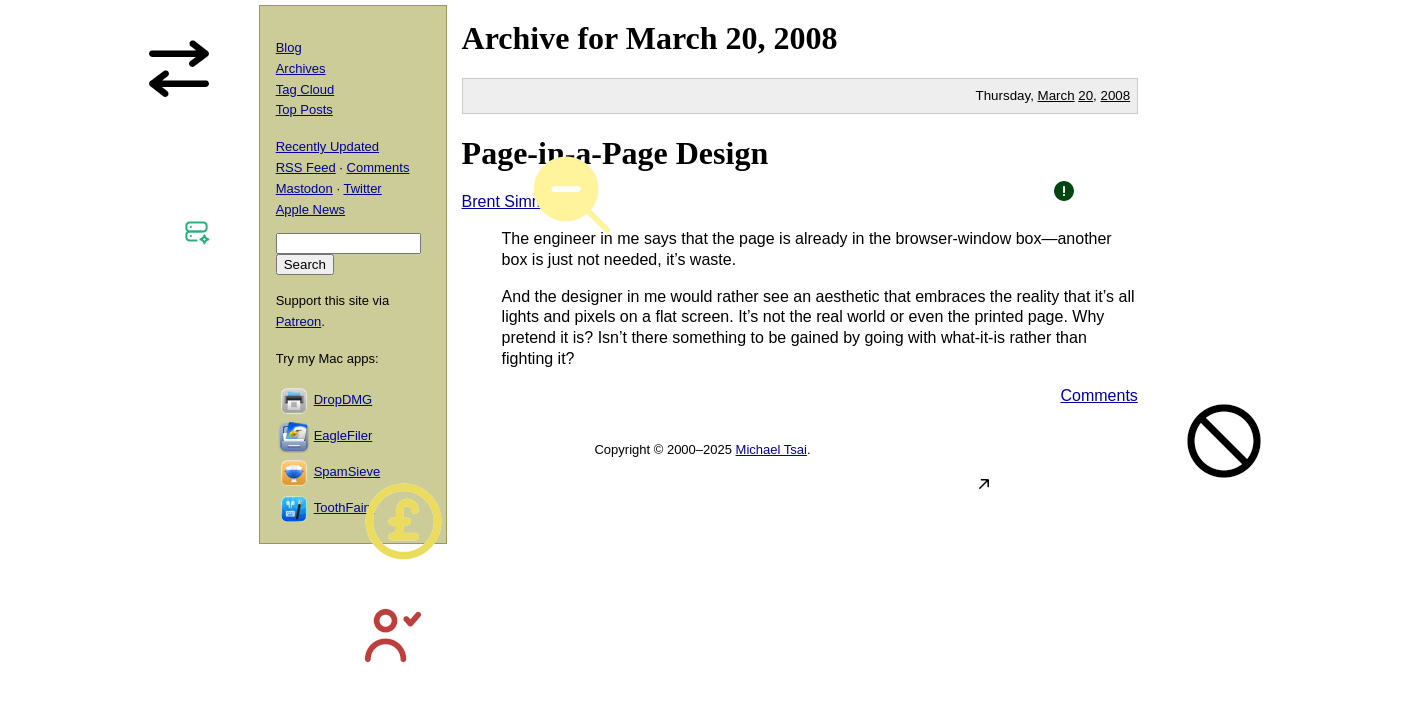  I want to click on indicates an error or warning state, so click(1064, 191).